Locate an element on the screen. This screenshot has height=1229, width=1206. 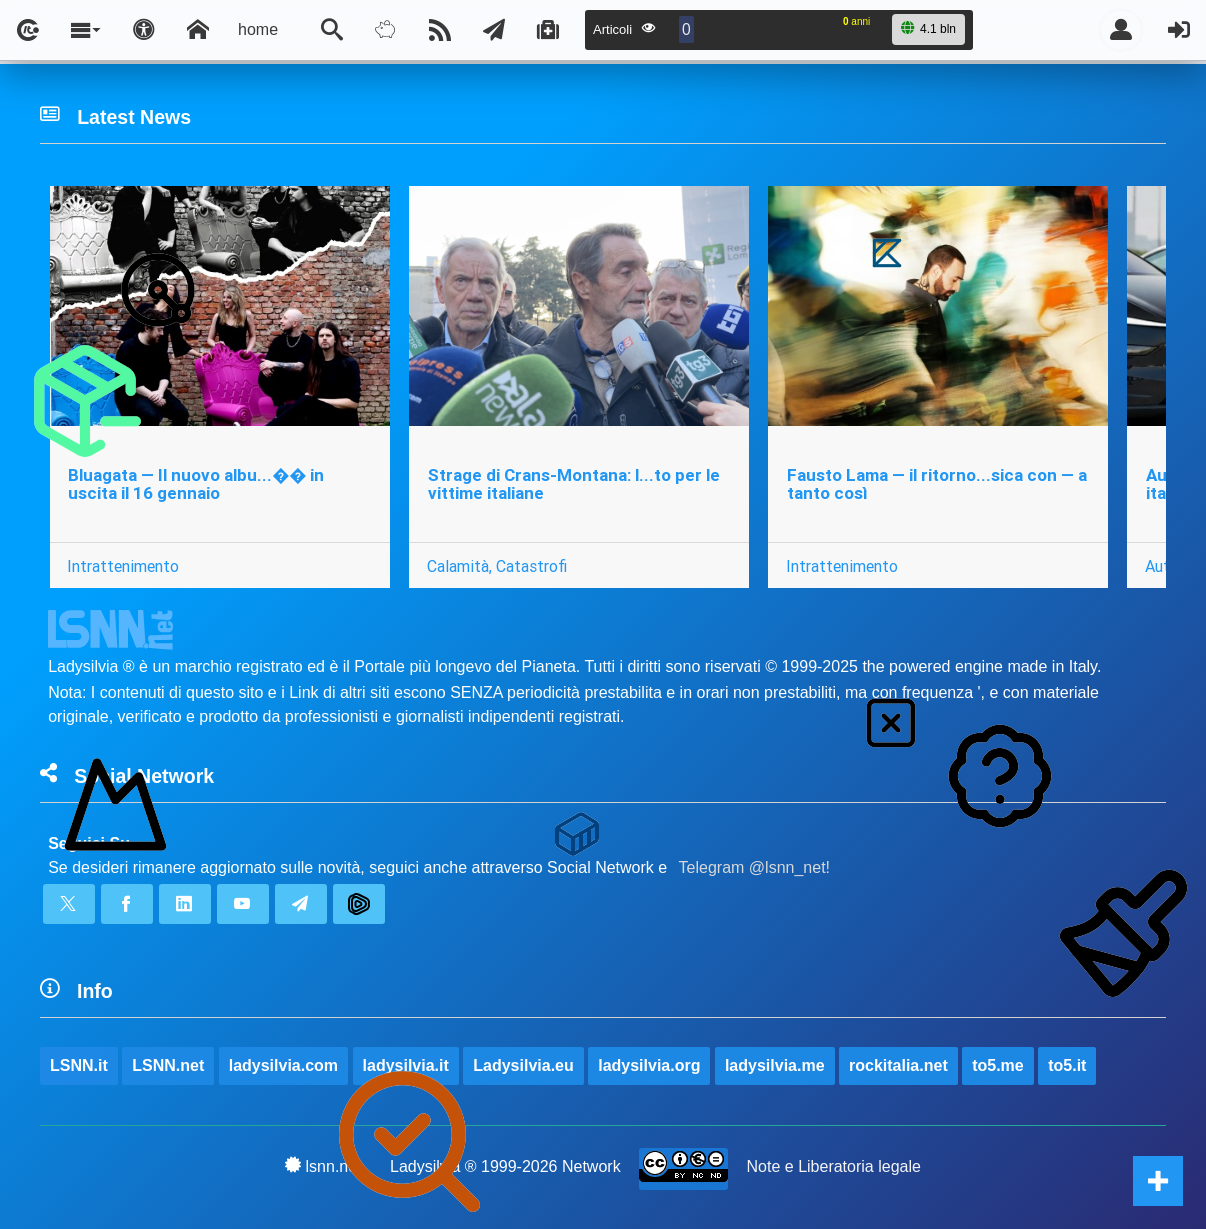
remove item from package or shipment is located at coordinates (85, 401).